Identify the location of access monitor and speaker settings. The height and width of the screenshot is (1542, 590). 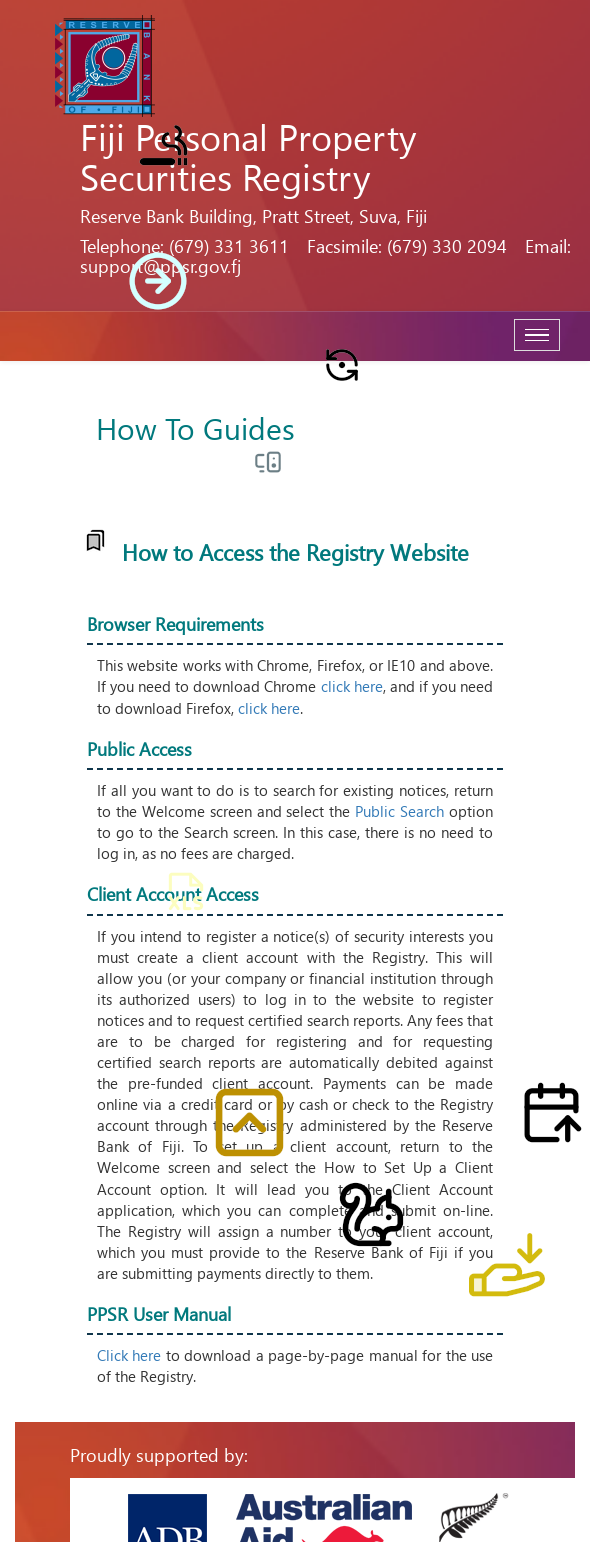
(268, 462).